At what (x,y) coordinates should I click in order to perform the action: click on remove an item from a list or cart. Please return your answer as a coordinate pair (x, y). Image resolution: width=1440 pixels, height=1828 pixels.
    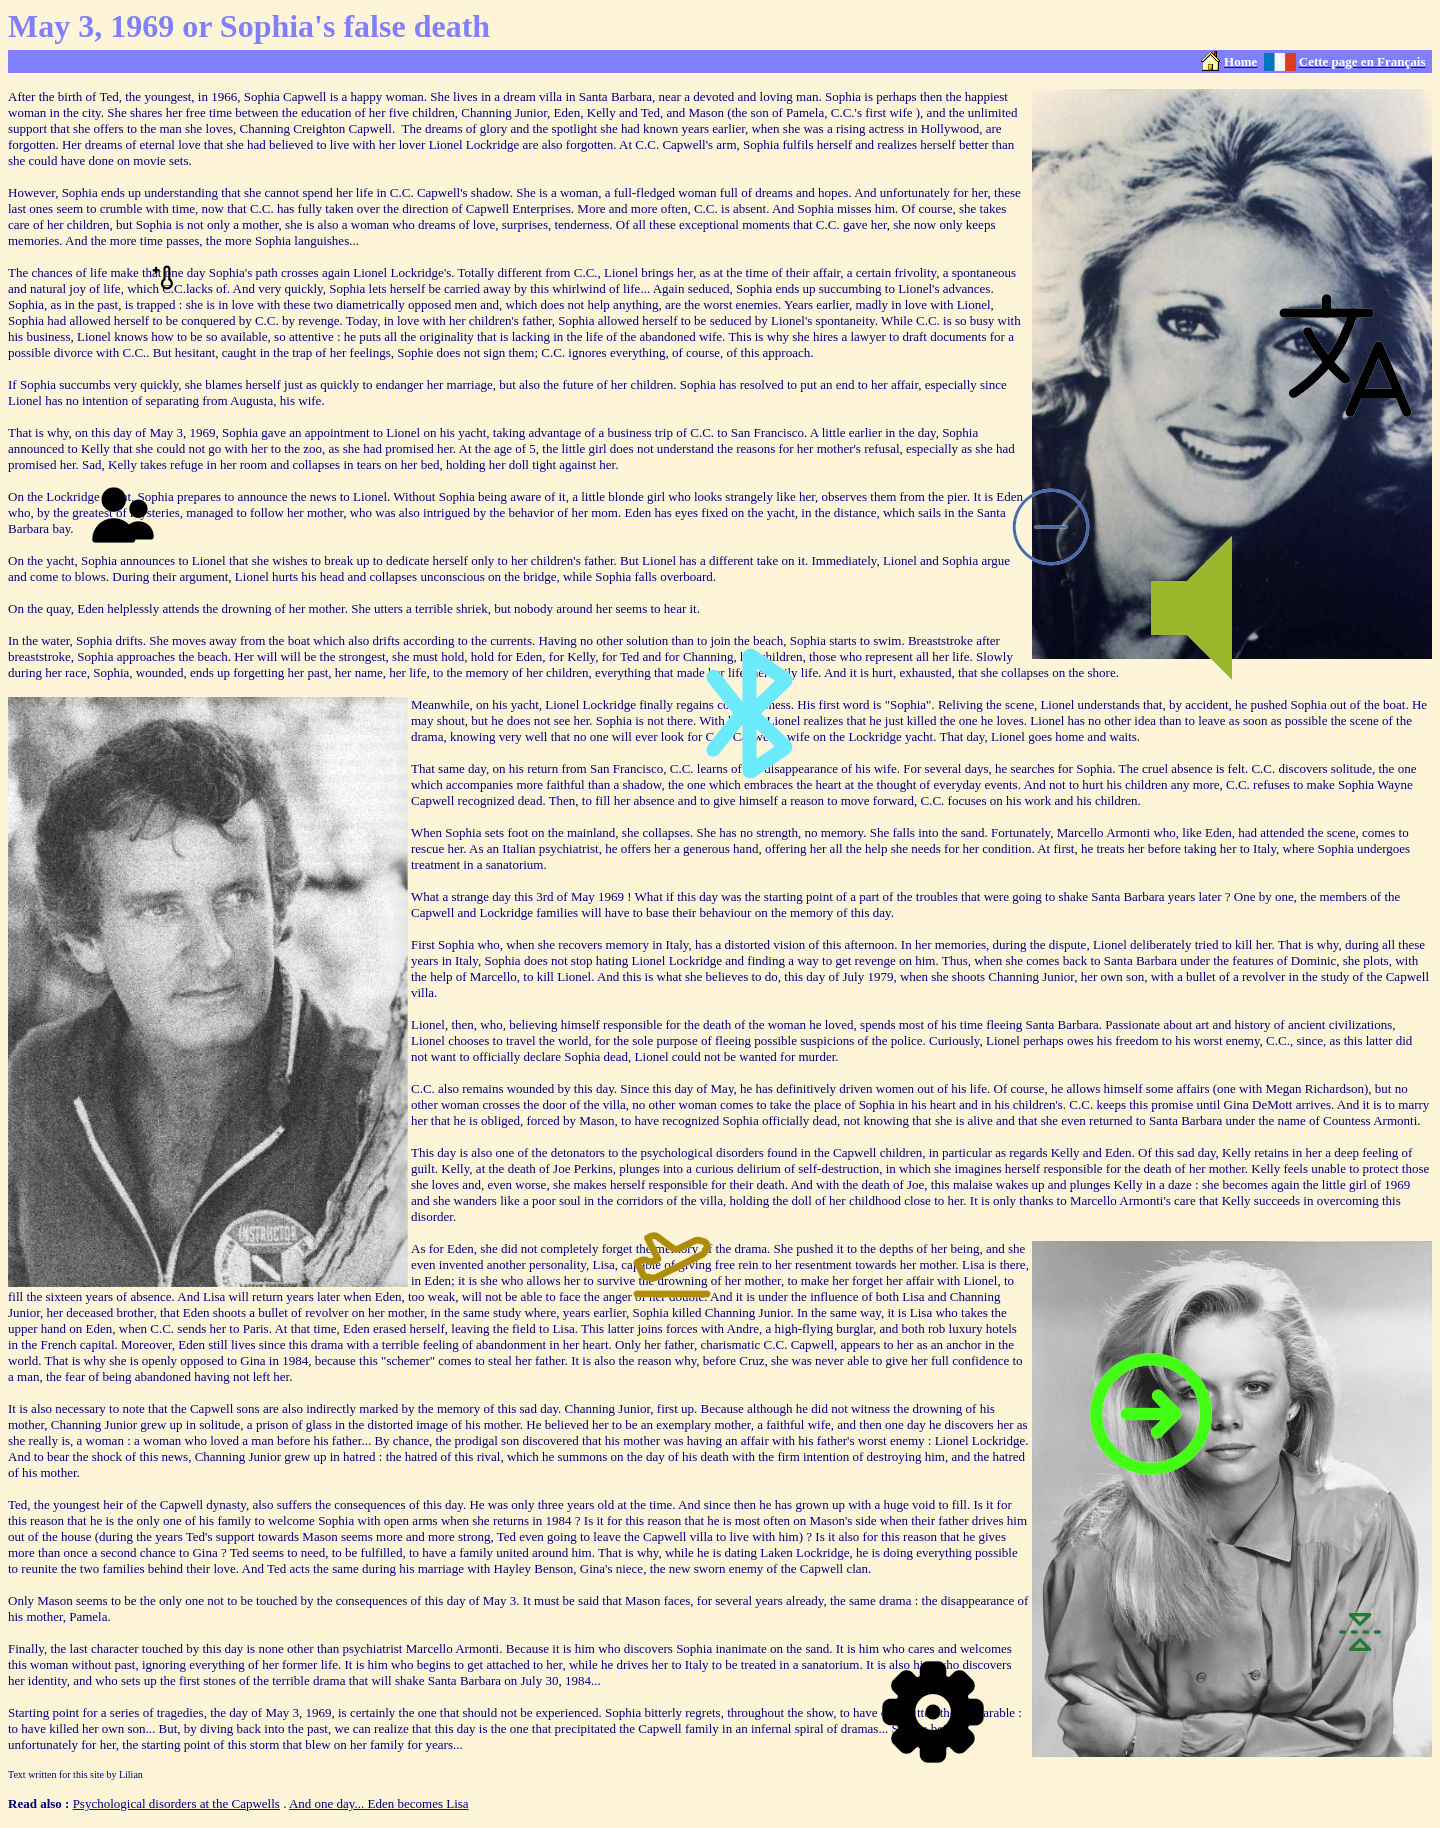
    Looking at the image, I should click on (1051, 527).